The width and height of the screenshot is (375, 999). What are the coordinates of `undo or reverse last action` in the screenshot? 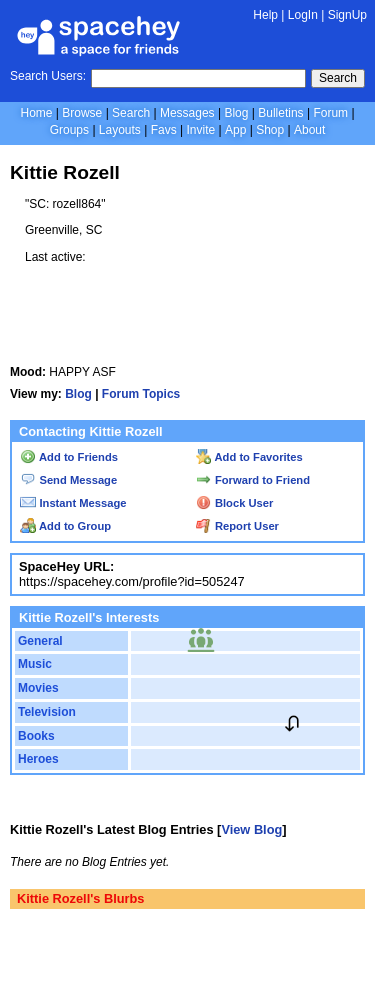 It's located at (292, 723).